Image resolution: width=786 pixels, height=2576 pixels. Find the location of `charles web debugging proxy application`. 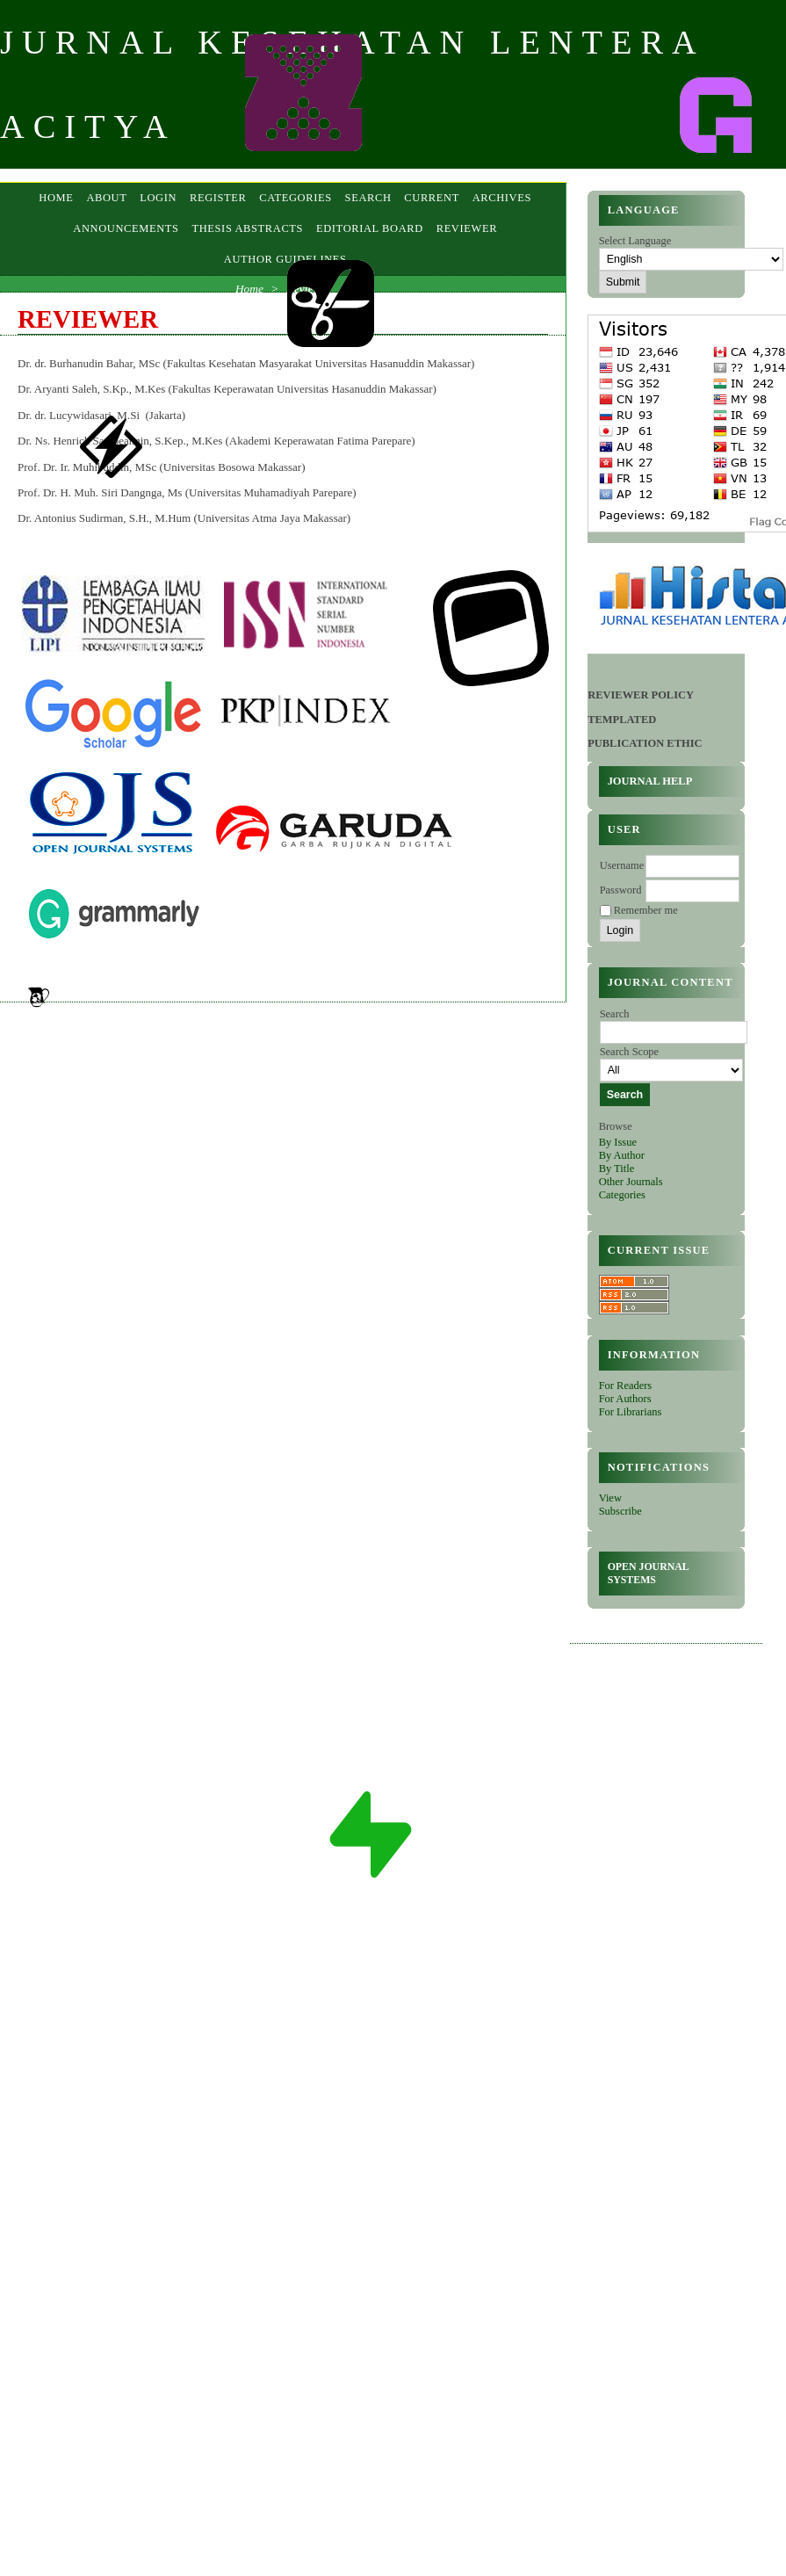

charles web debugging proxy application is located at coordinates (39, 997).